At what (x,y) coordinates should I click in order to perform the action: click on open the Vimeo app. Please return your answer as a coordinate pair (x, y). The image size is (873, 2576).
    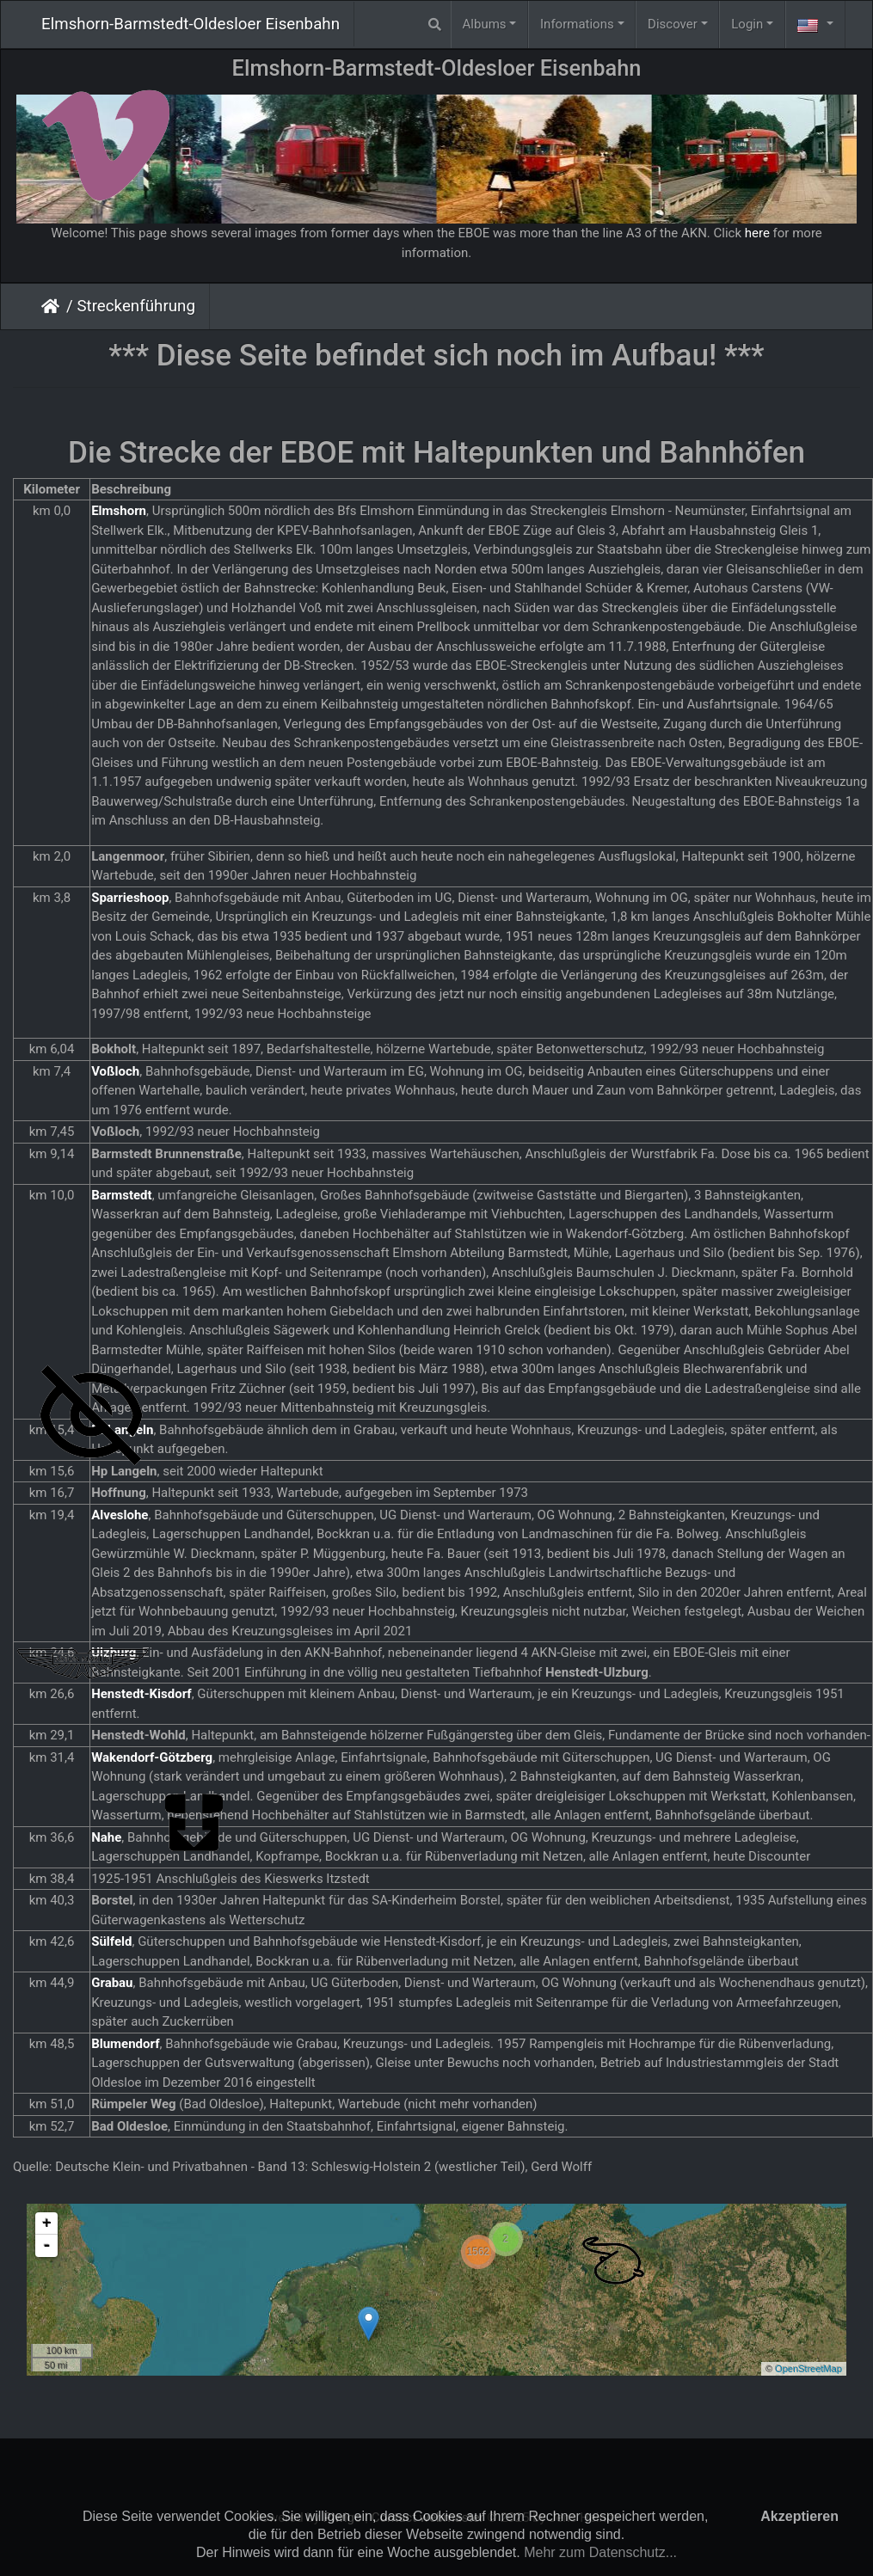
    Looking at the image, I should click on (106, 145).